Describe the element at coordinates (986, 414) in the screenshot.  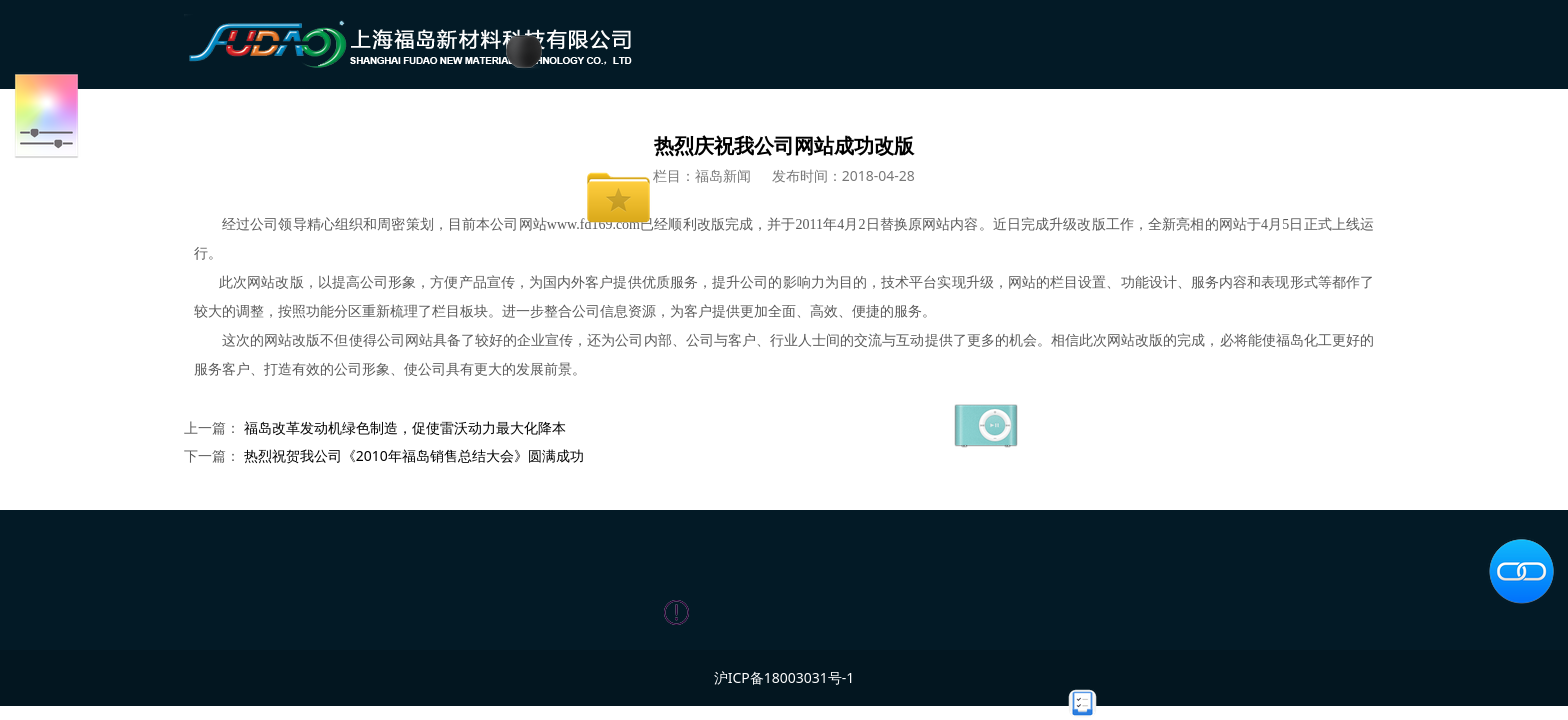
I see `iPod shuffle device connected` at that location.